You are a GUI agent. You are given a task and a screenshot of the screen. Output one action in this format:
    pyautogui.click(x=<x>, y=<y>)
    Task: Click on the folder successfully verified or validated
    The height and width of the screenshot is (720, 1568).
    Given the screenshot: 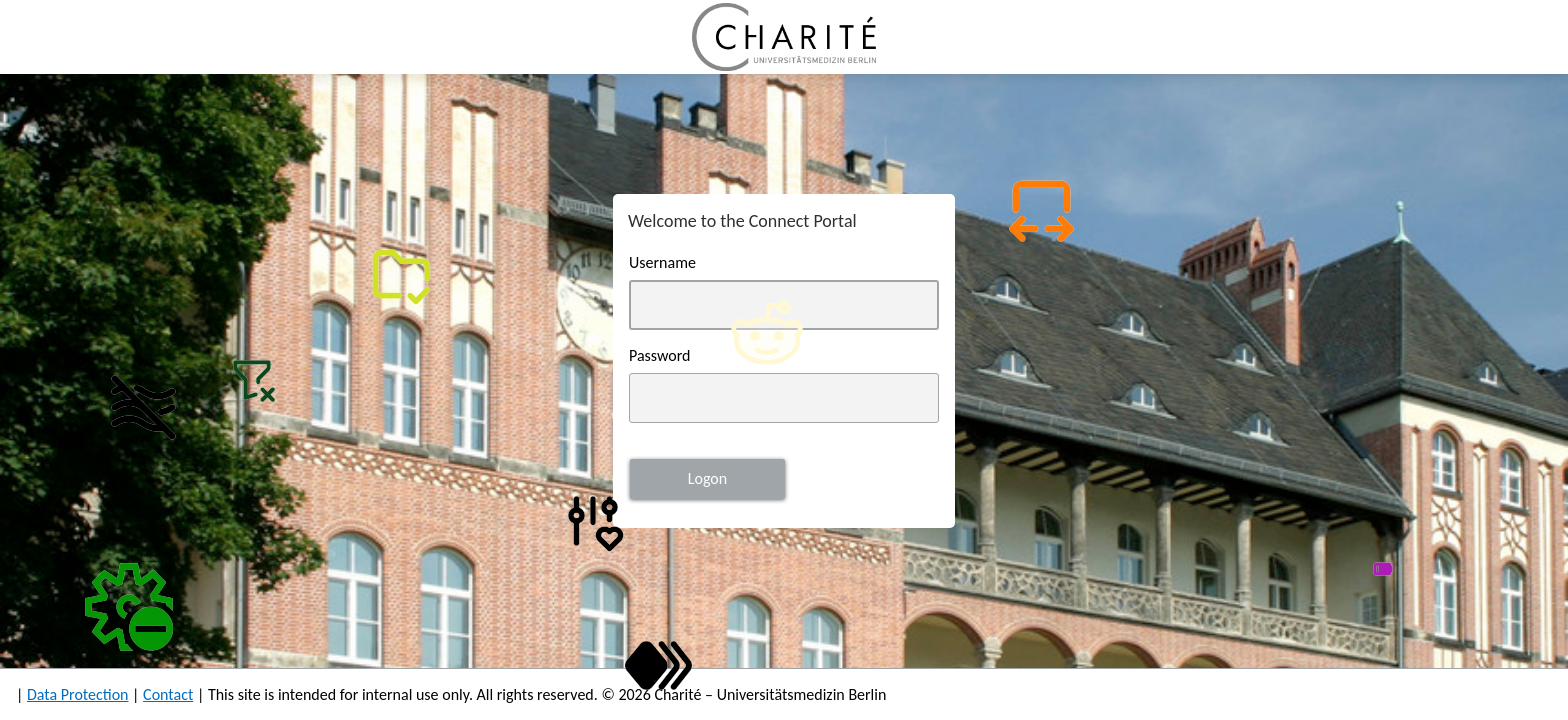 What is the action you would take?
    pyautogui.click(x=401, y=275)
    